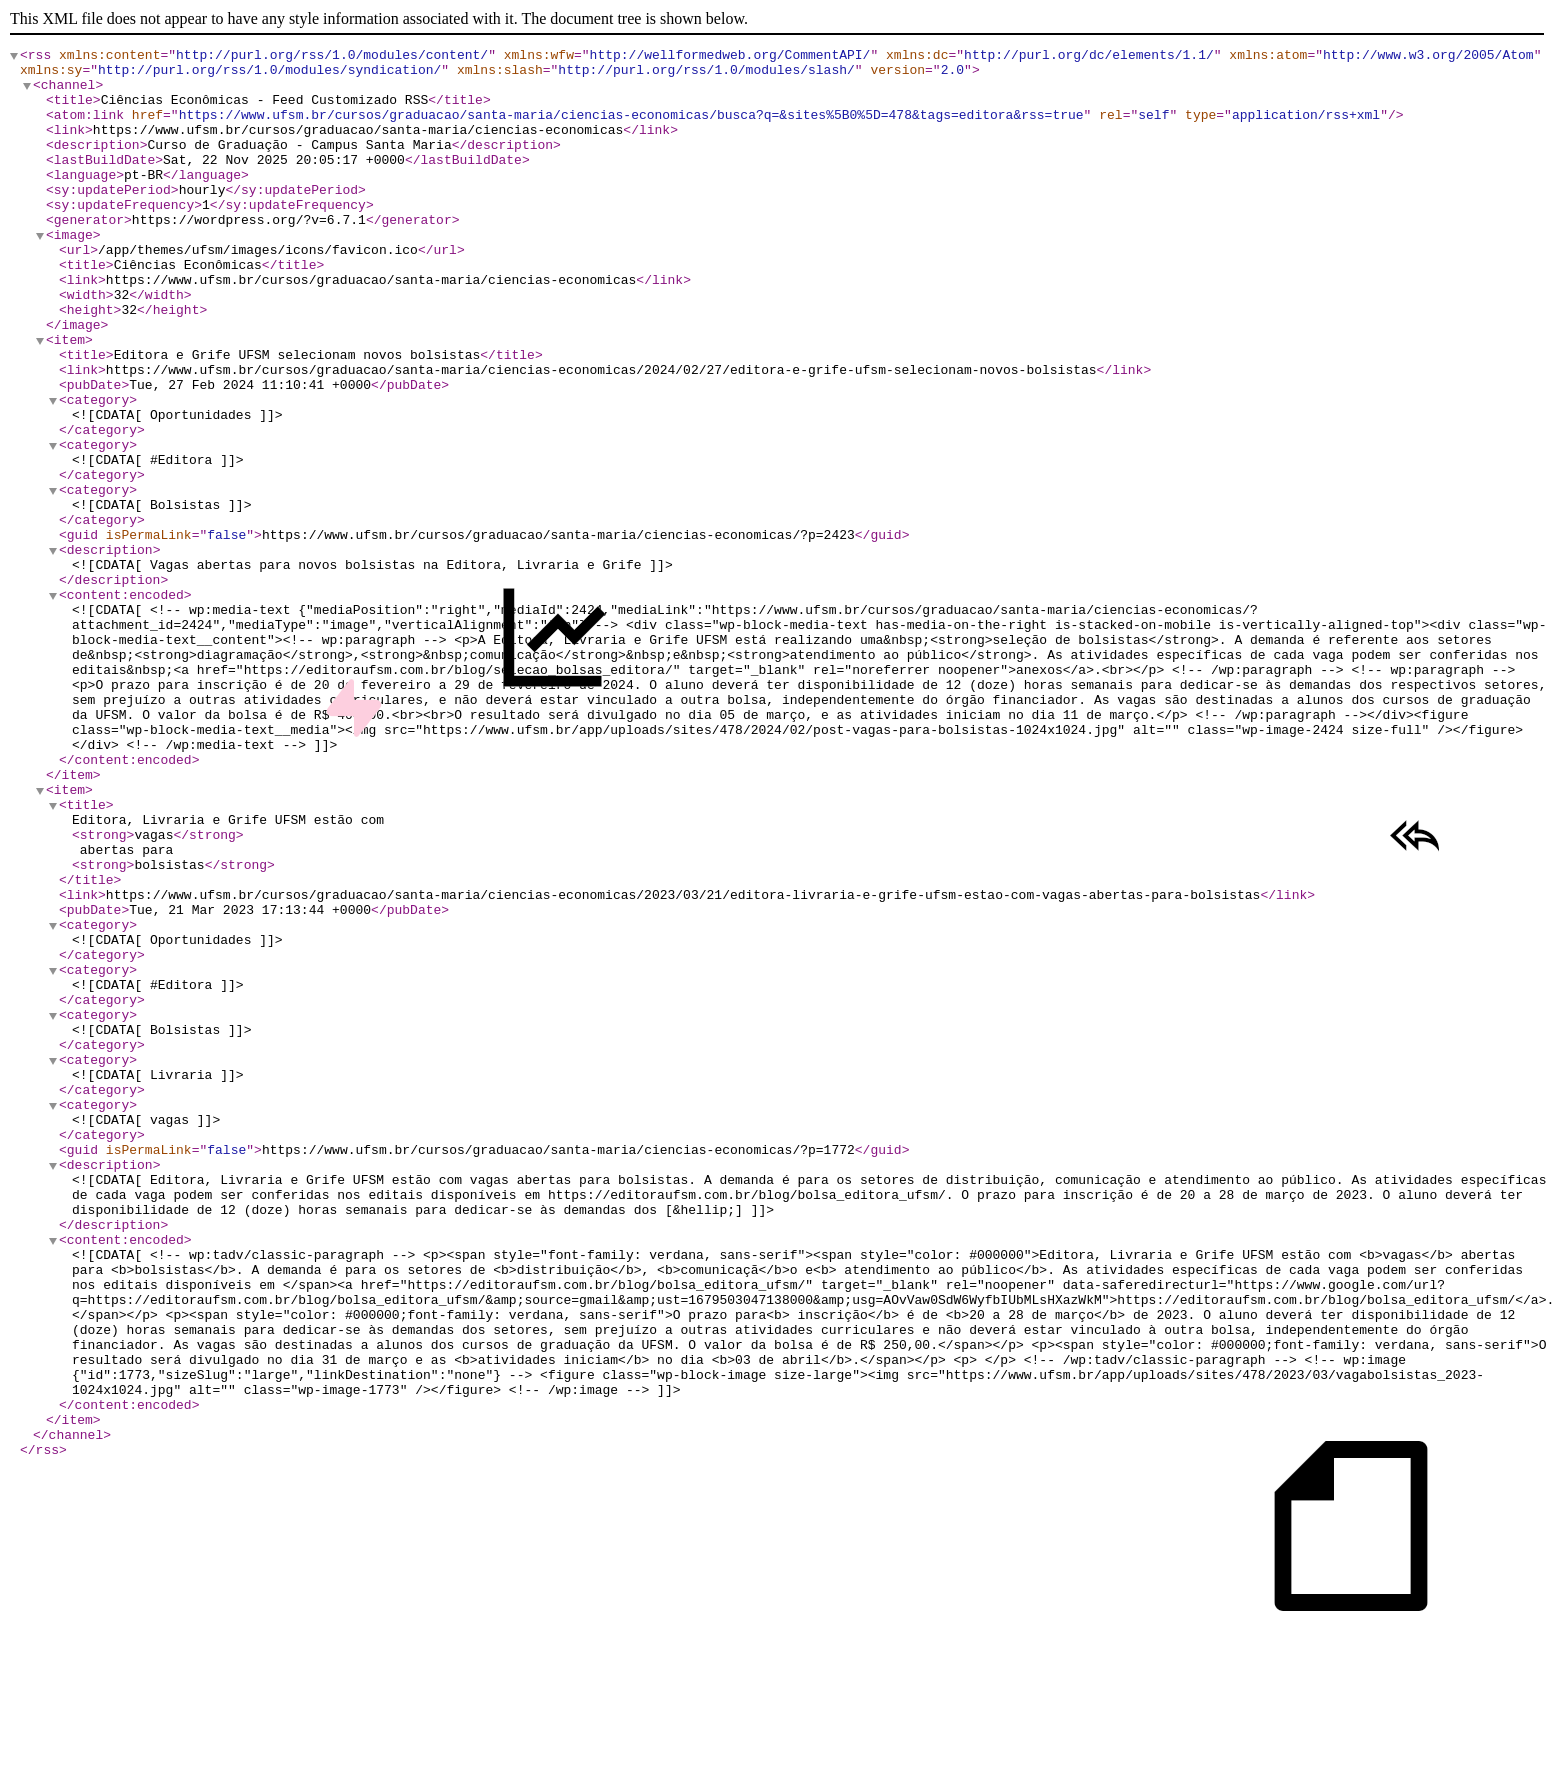  What do you see at coordinates (1351, 1526) in the screenshot?
I see `view or open a document` at bounding box center [1351, 1526].